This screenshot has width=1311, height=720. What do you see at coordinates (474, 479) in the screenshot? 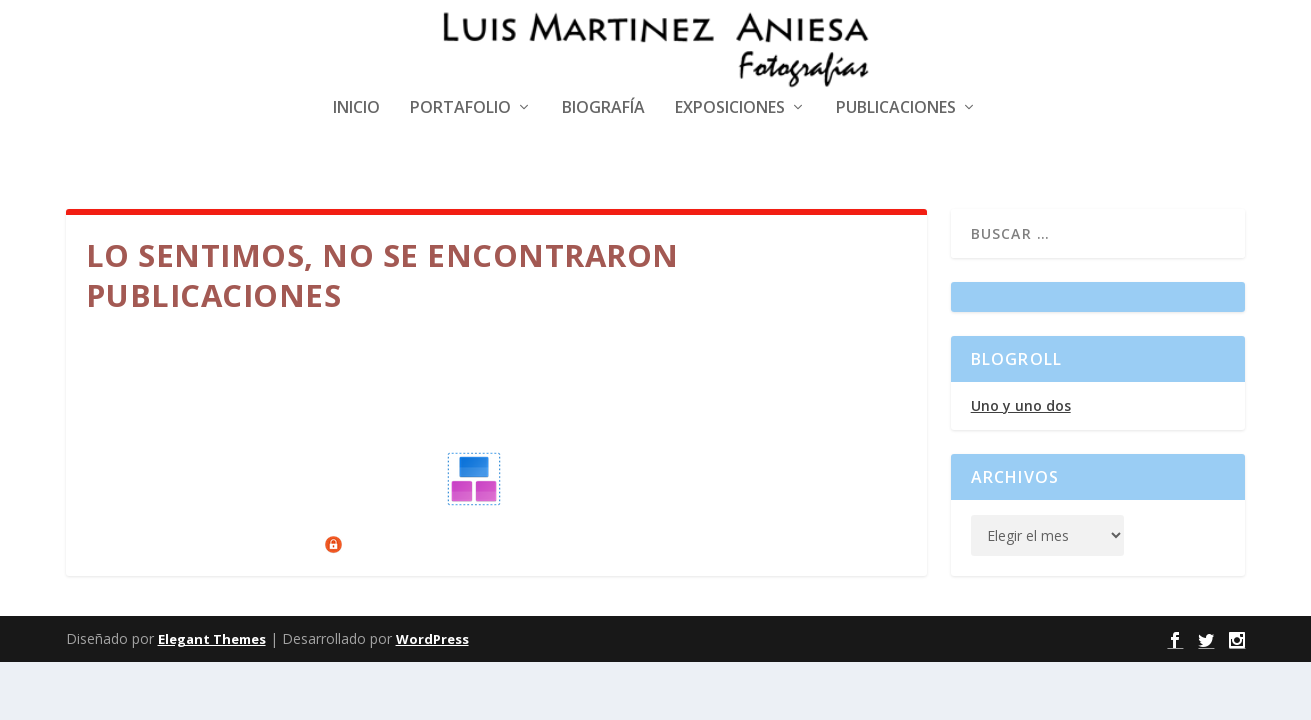
I see `select all items in the current view` at bounding box center [474, 479].